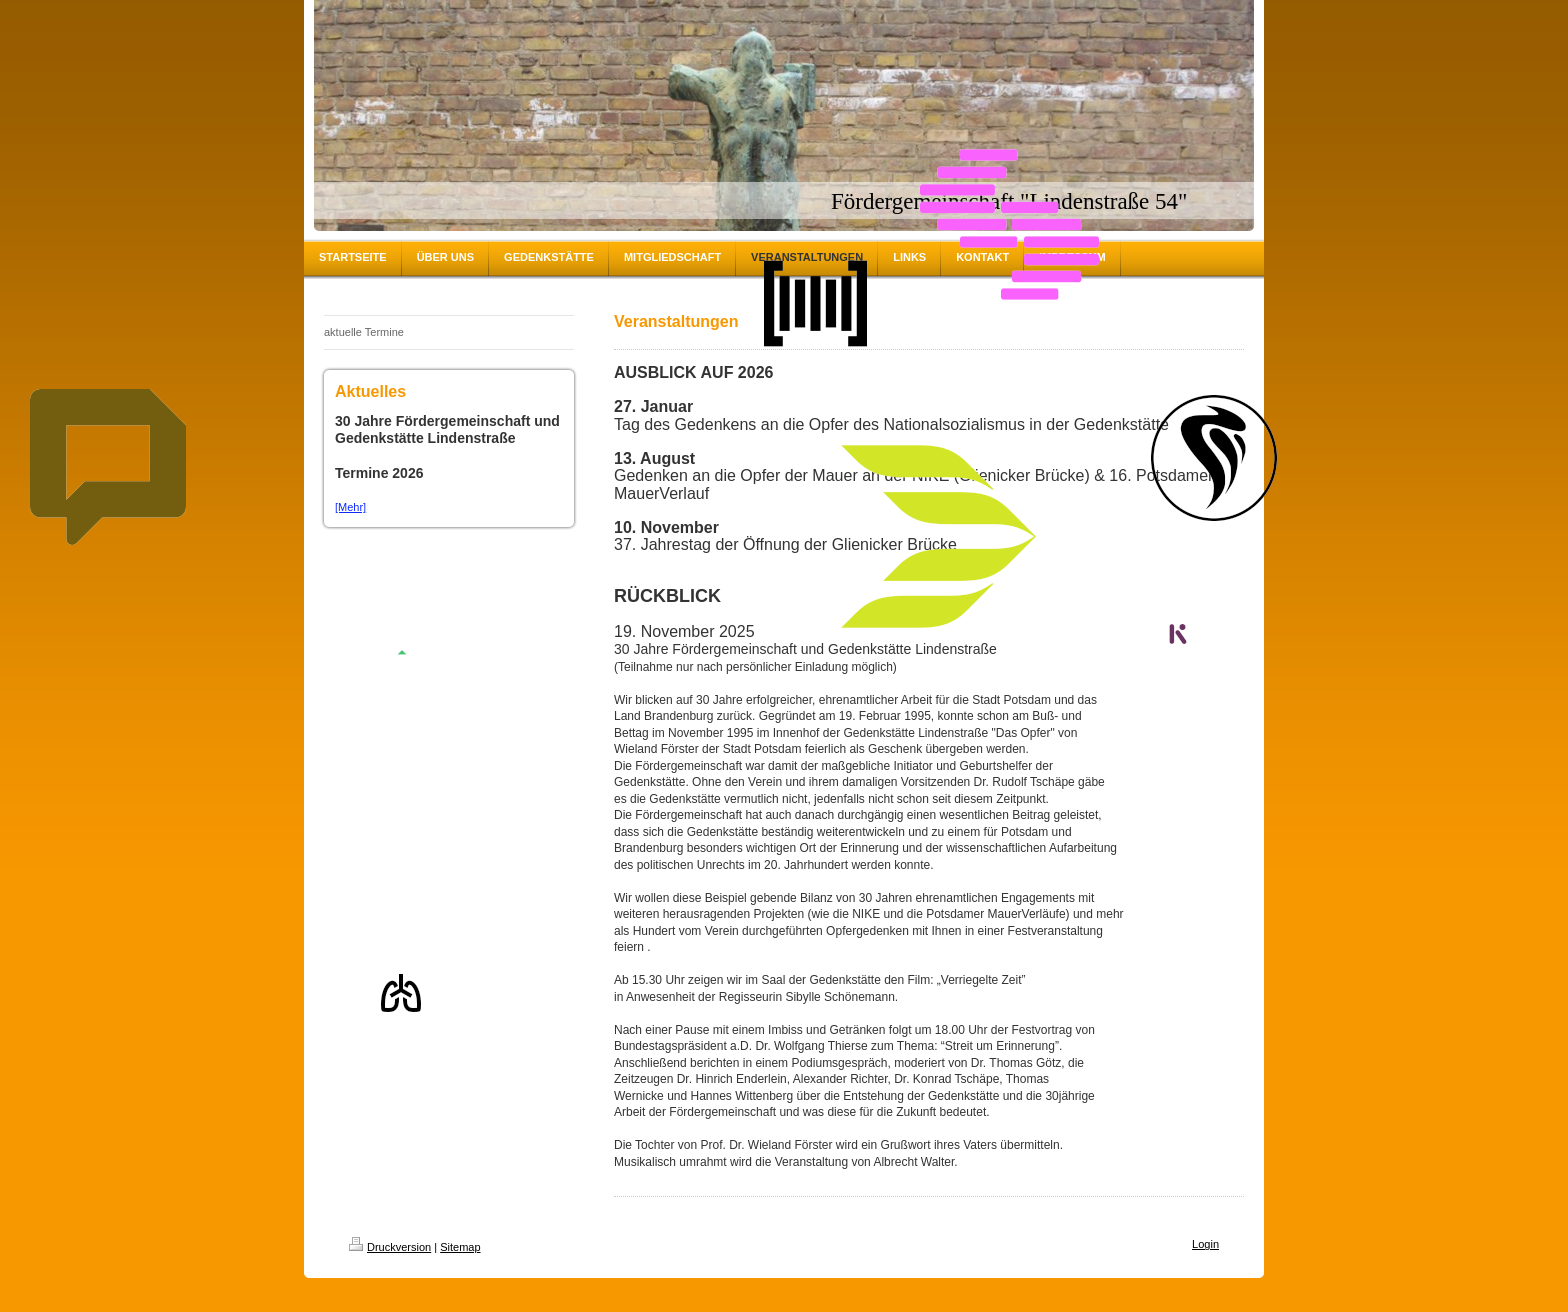 The width and height of the screenshot is (1568, 1312). Describe the element at coordinates (402, 653) in the screenshot. I see `collapse an expanded section or menu` at that location.